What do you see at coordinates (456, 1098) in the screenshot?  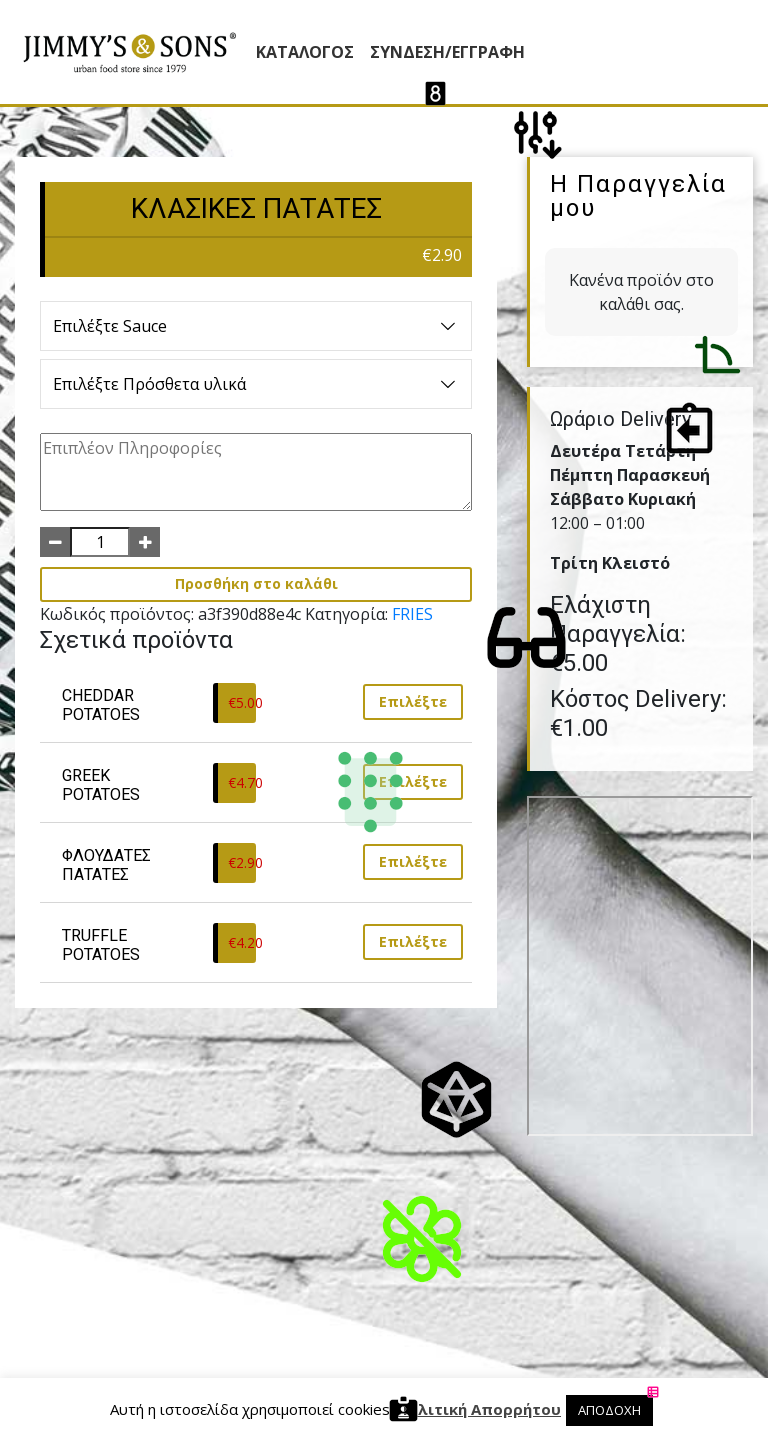 I see `access tabletop gaming or RPG features` at bounding box center [456, 1098].